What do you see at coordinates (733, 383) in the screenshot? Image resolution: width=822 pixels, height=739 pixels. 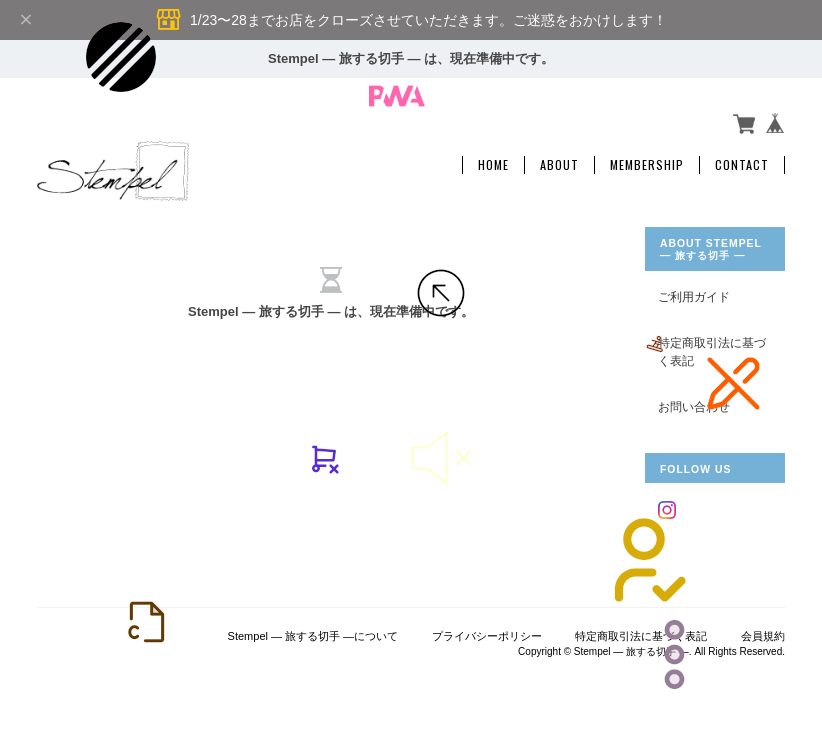 I see `indicates editing is disabled` at bounding box center [733, 383].